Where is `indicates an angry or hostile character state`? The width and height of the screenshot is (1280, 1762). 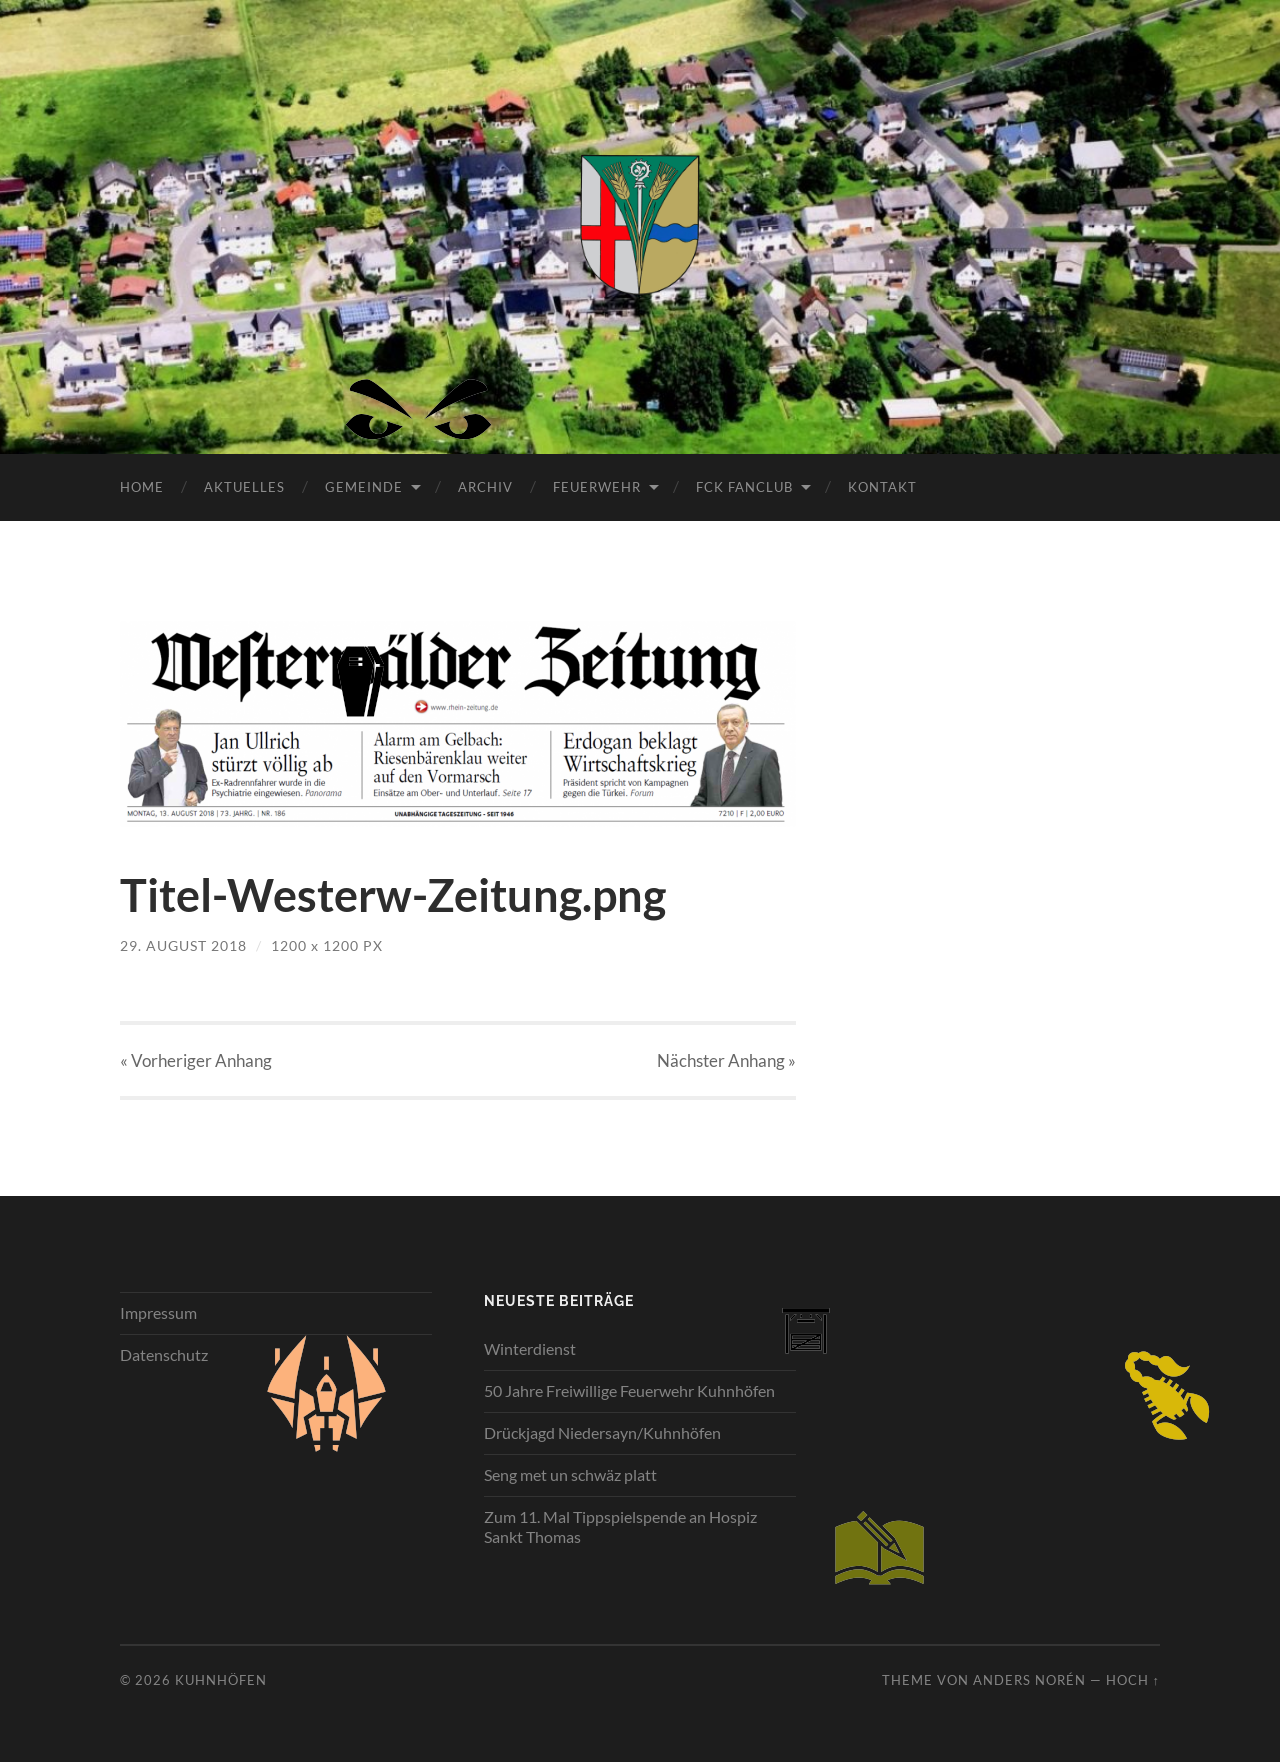
indicates an angry or hostile character state is located at coordinates (418, 412).